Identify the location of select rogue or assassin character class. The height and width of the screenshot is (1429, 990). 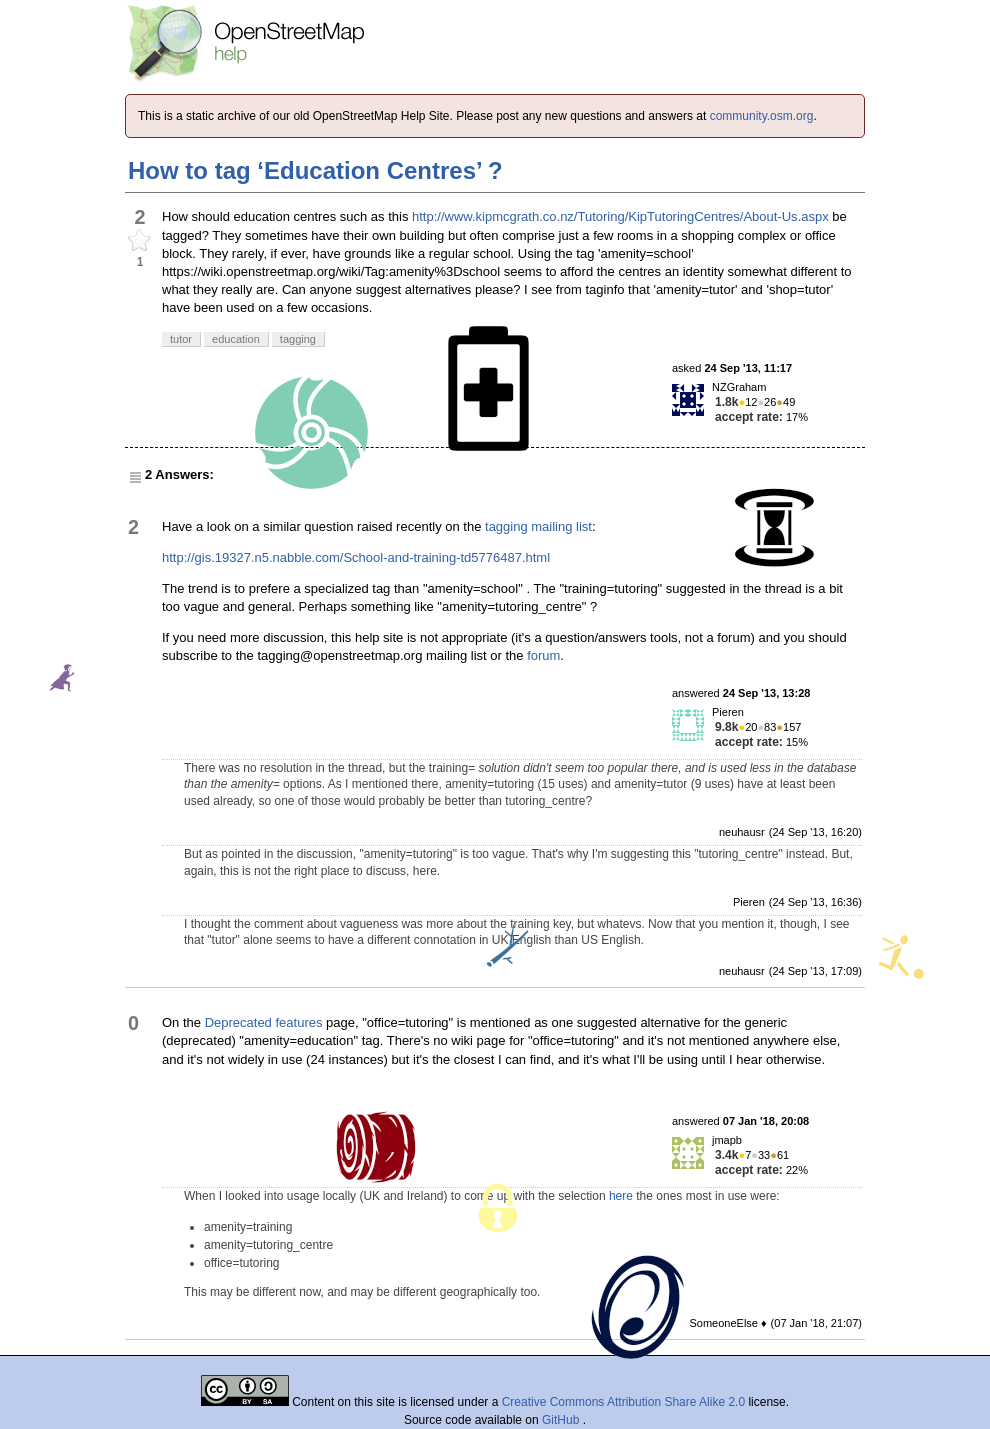
(62, 678).